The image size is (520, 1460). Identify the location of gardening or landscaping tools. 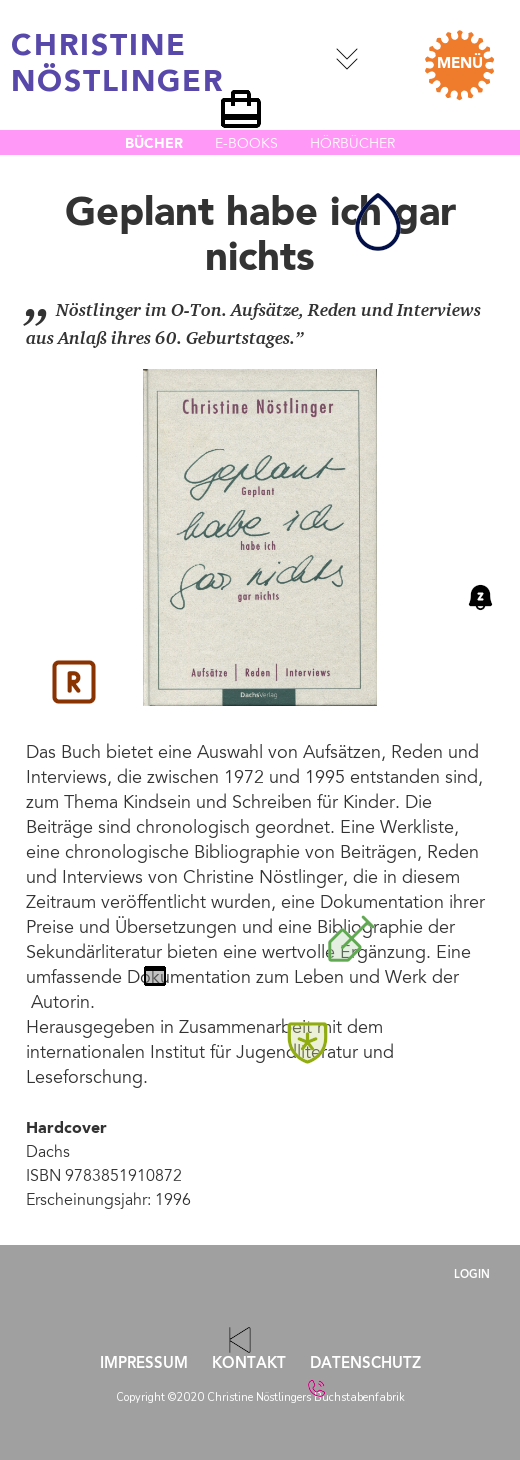
(350, 939).